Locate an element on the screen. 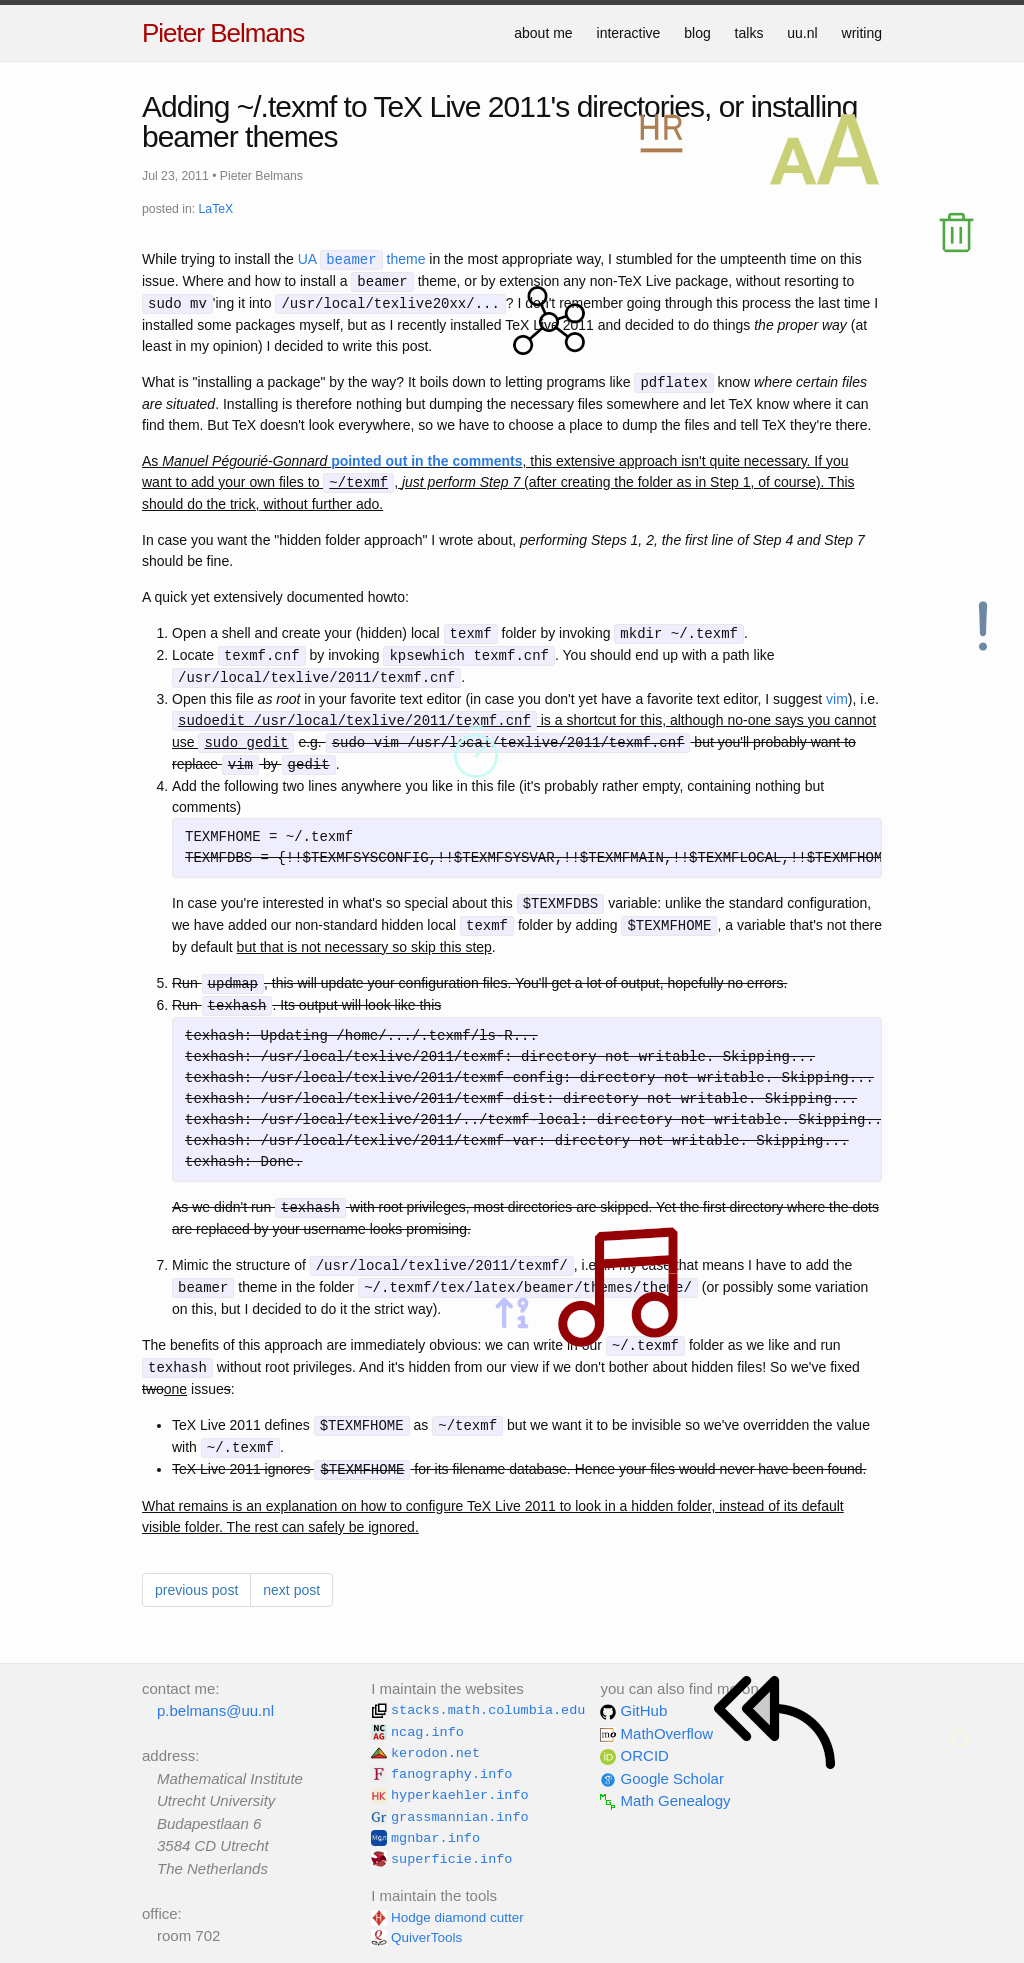 The width and height of the screenshot is (1024, 1963). adjust text size settings is located at coordinates (824, 145).